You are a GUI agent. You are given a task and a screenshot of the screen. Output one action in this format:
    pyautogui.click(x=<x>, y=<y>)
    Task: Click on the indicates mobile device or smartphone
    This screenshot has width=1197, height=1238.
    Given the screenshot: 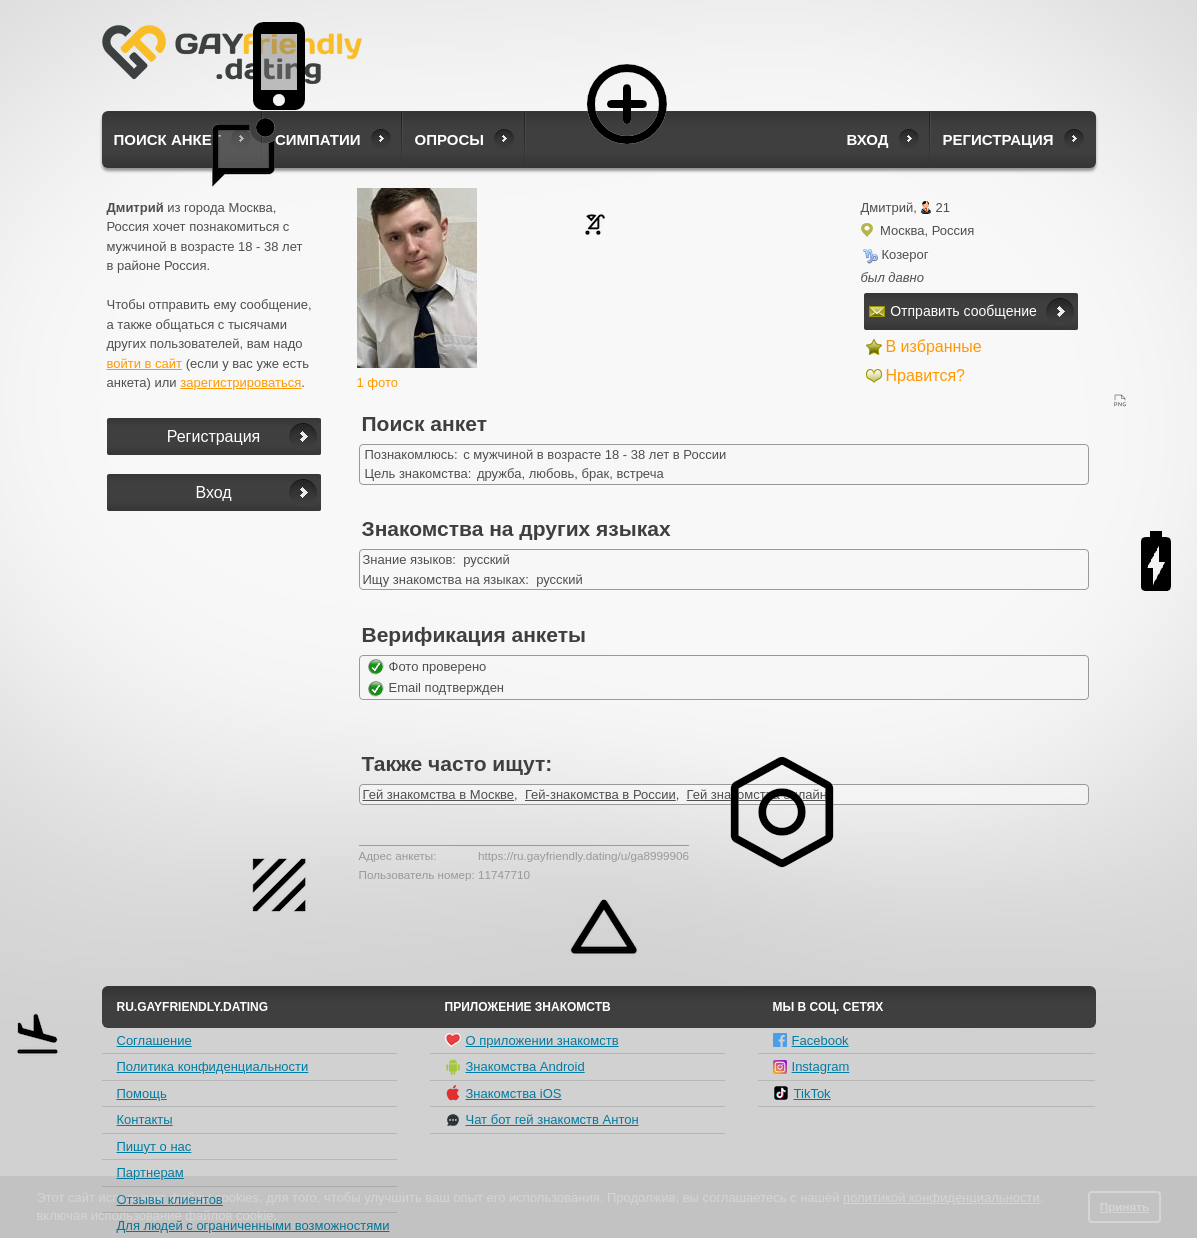 What is the action you would take?
    pyautogui.click(x=281, y=66)
    